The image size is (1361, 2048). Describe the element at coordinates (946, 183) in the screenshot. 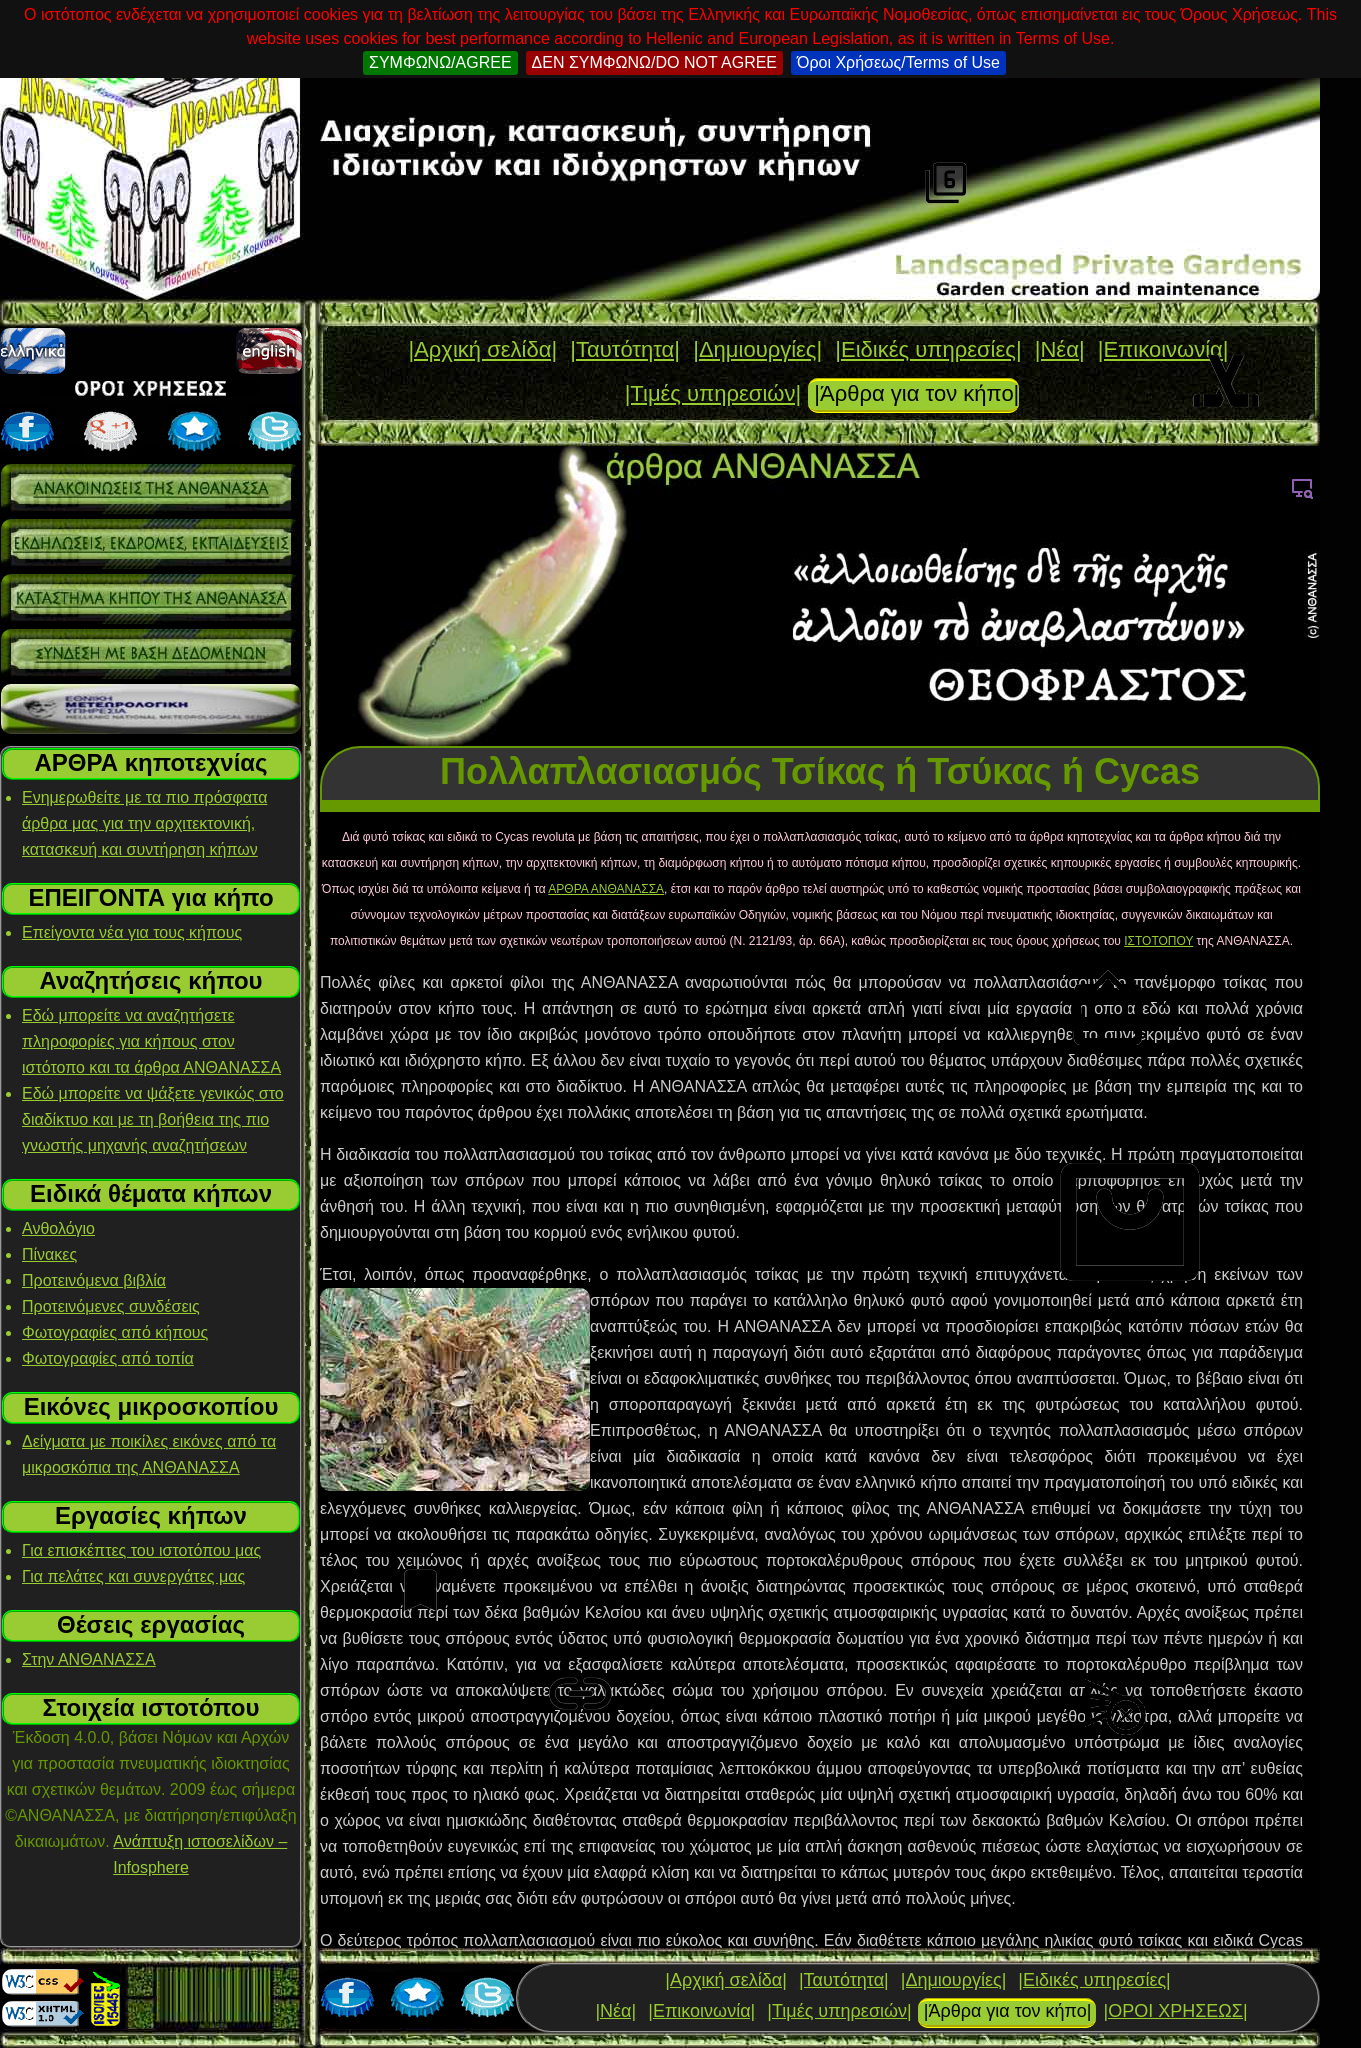

I see `filter option 6 in a series of image filters` at that location.